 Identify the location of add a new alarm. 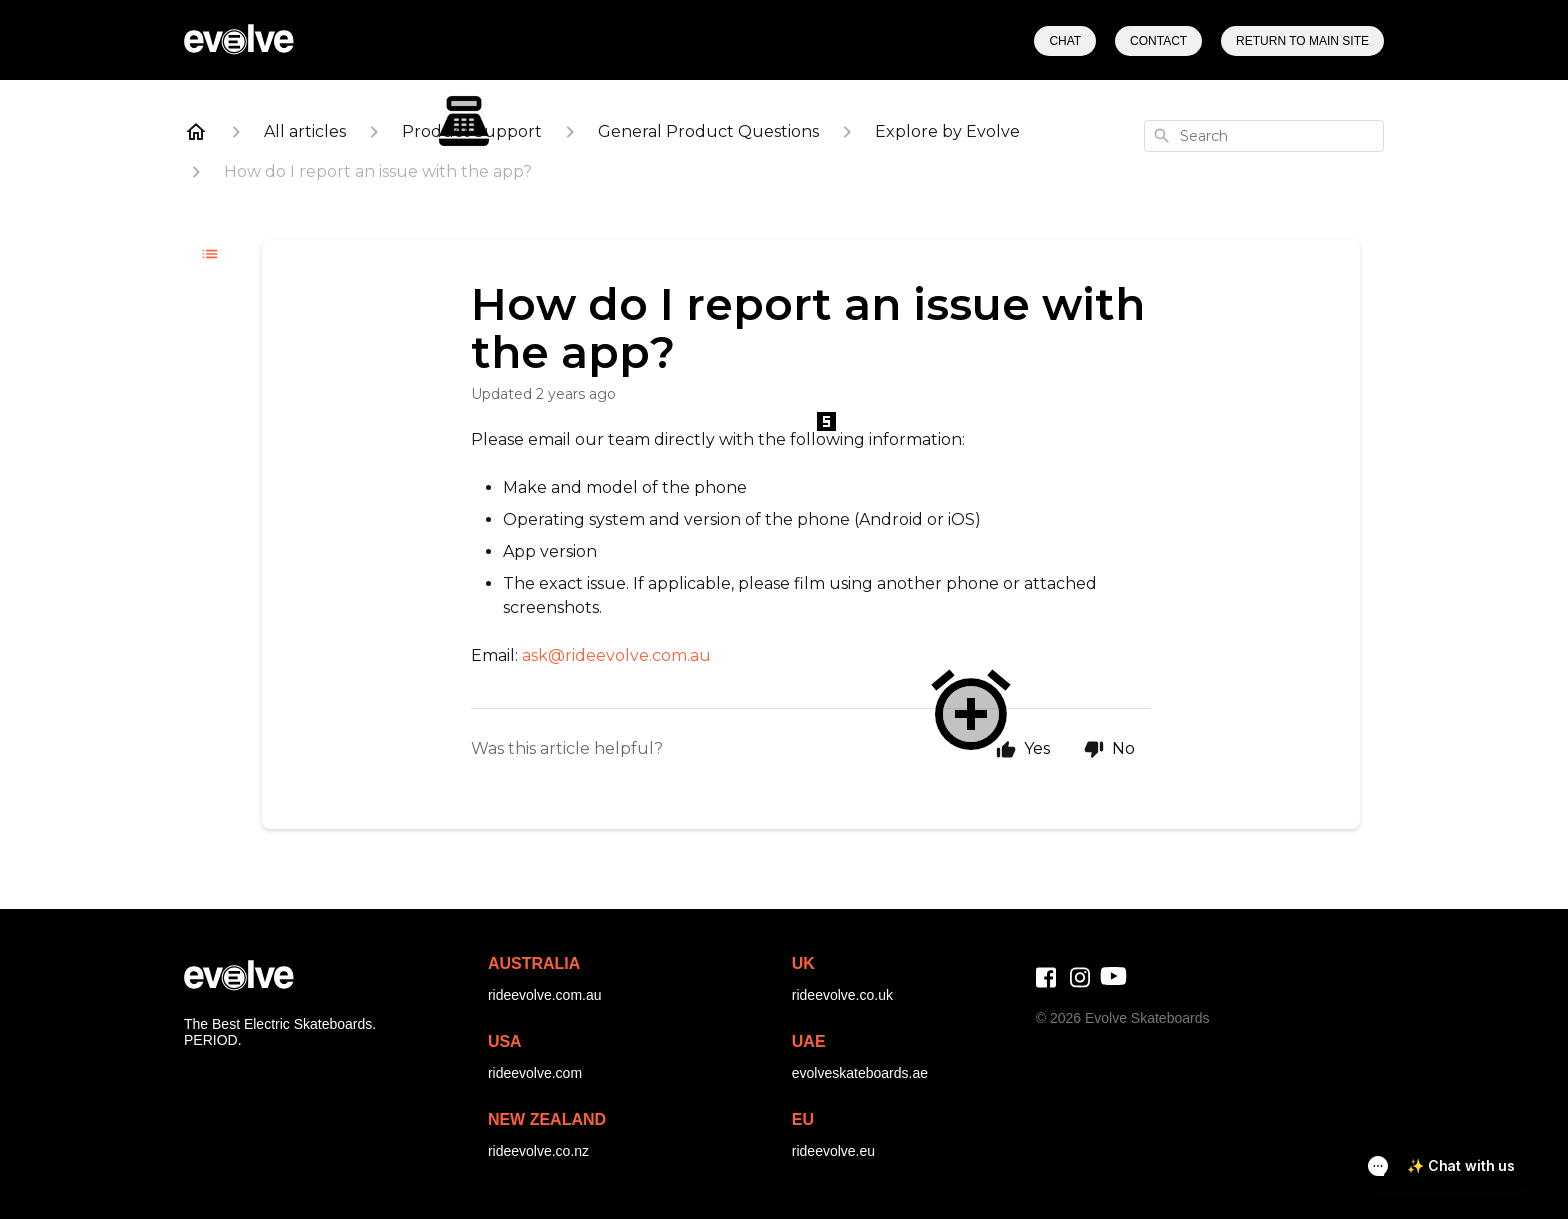
(971, 710).